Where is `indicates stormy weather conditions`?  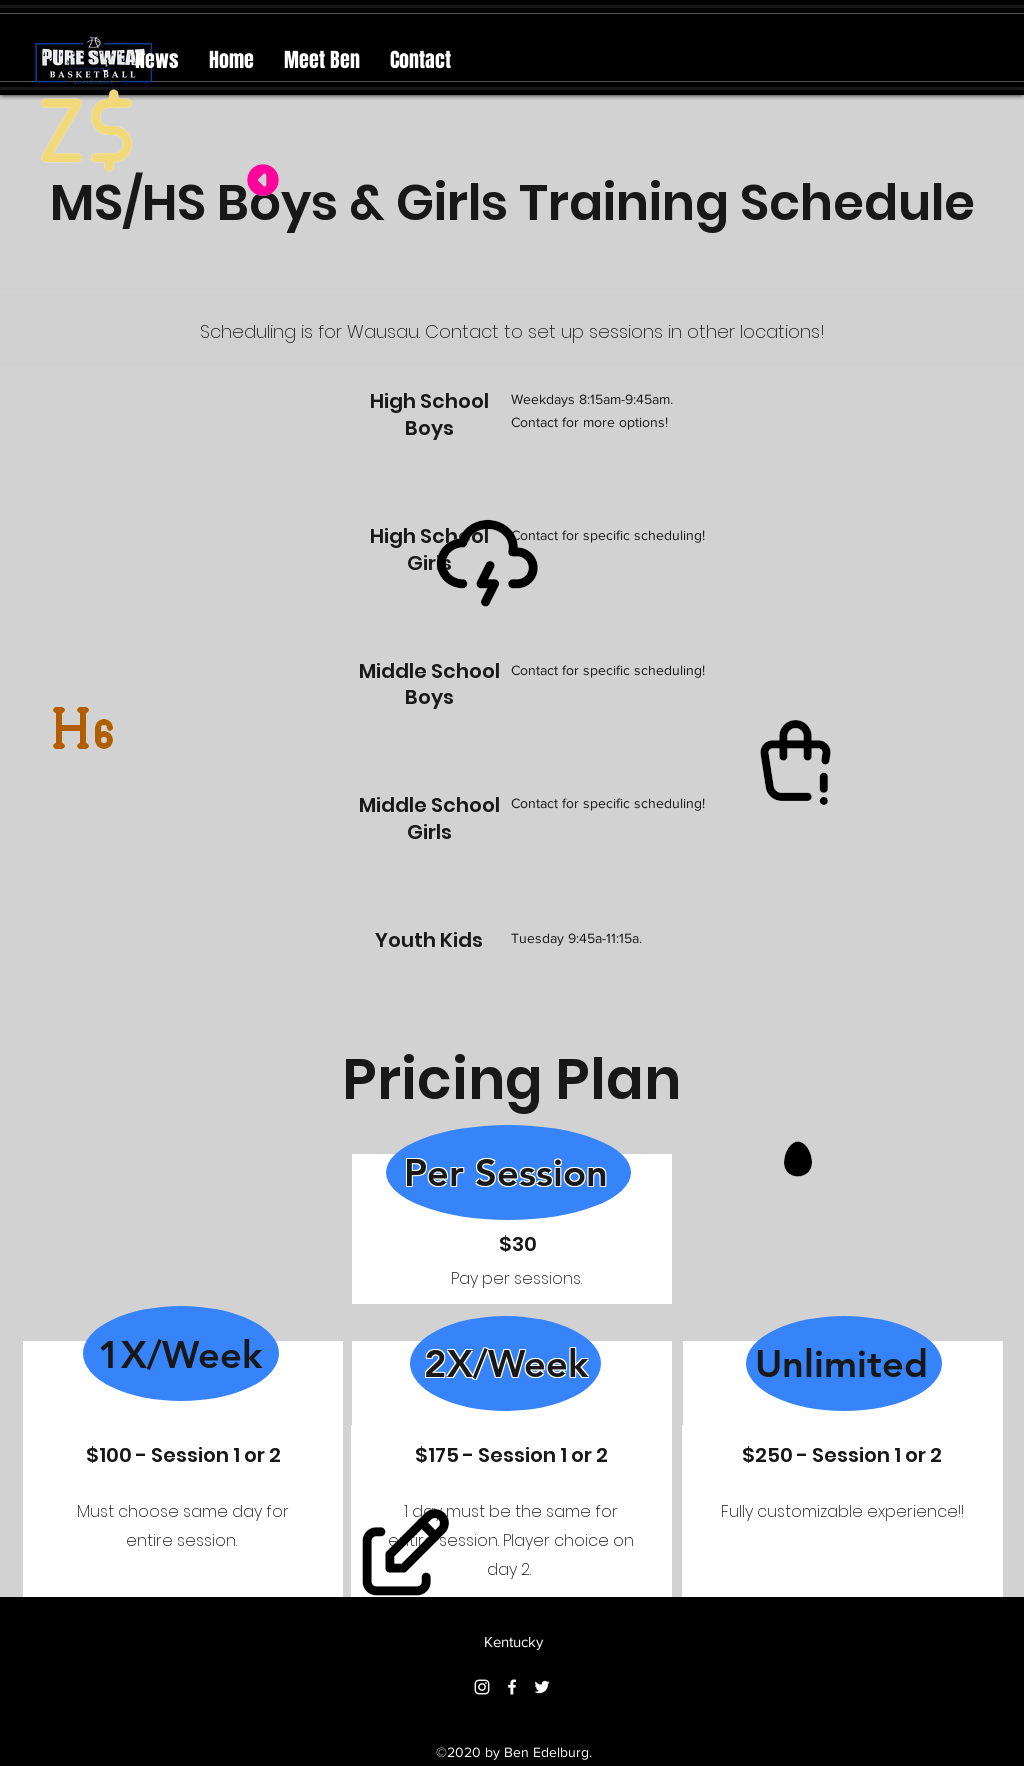
indicates stormy weather conditions is located at coordinates (485, 556).